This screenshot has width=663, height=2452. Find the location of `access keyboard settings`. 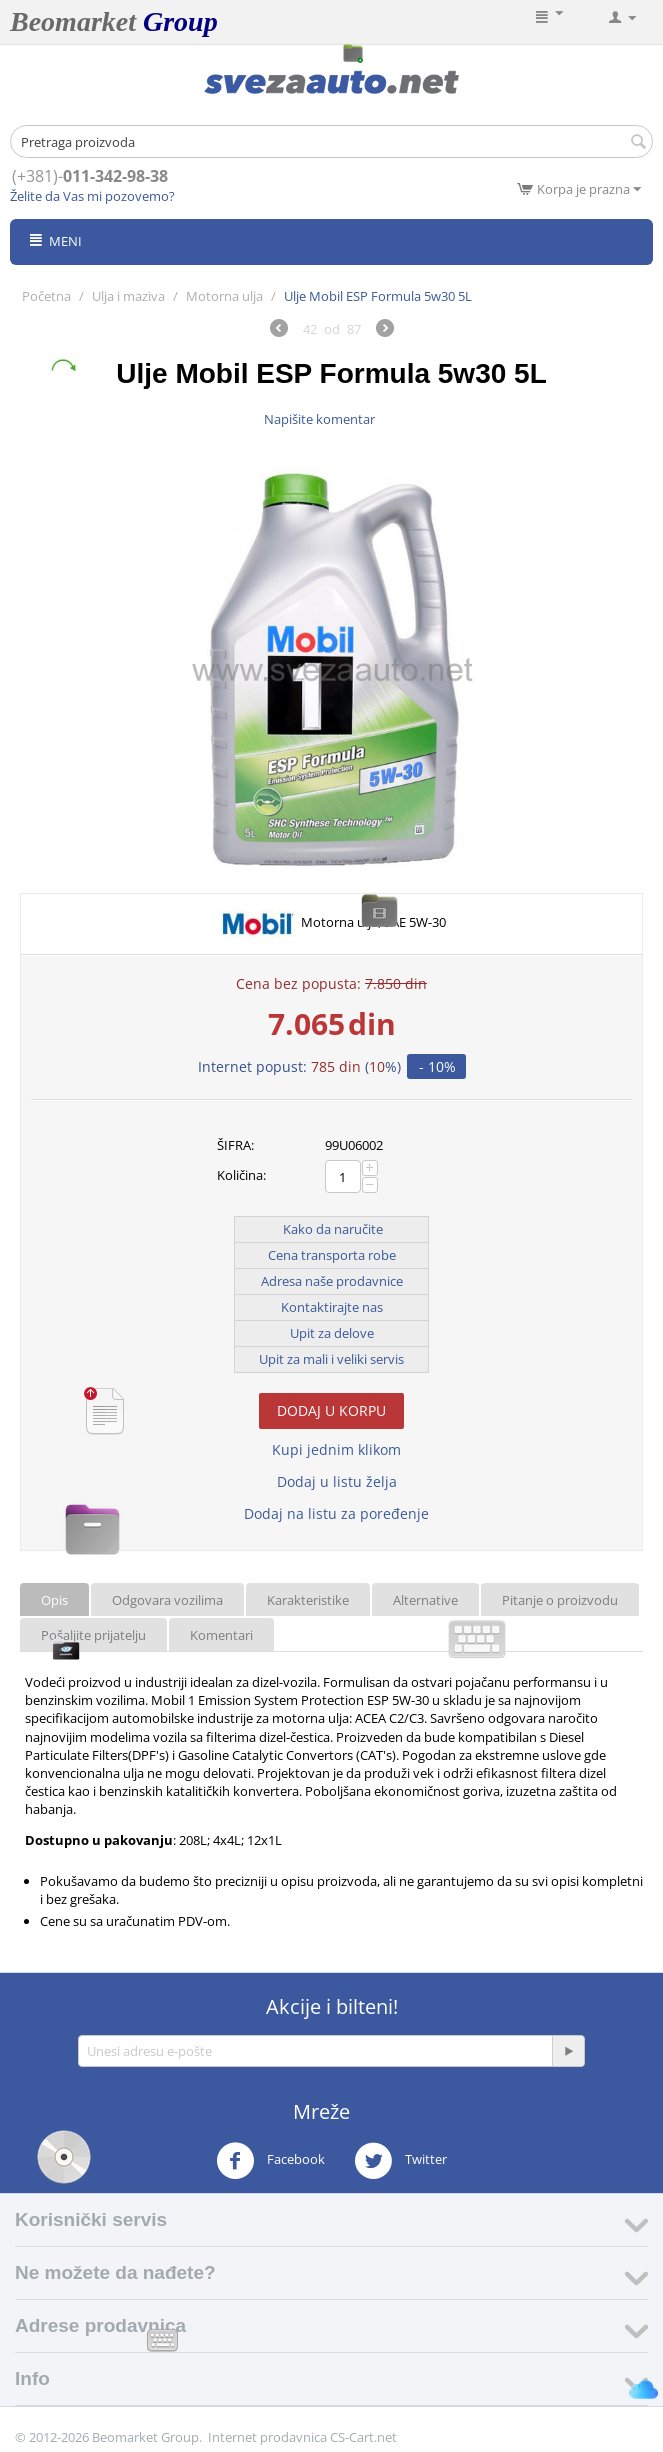

access keyboard settings is located at coordinates (477, 1639).